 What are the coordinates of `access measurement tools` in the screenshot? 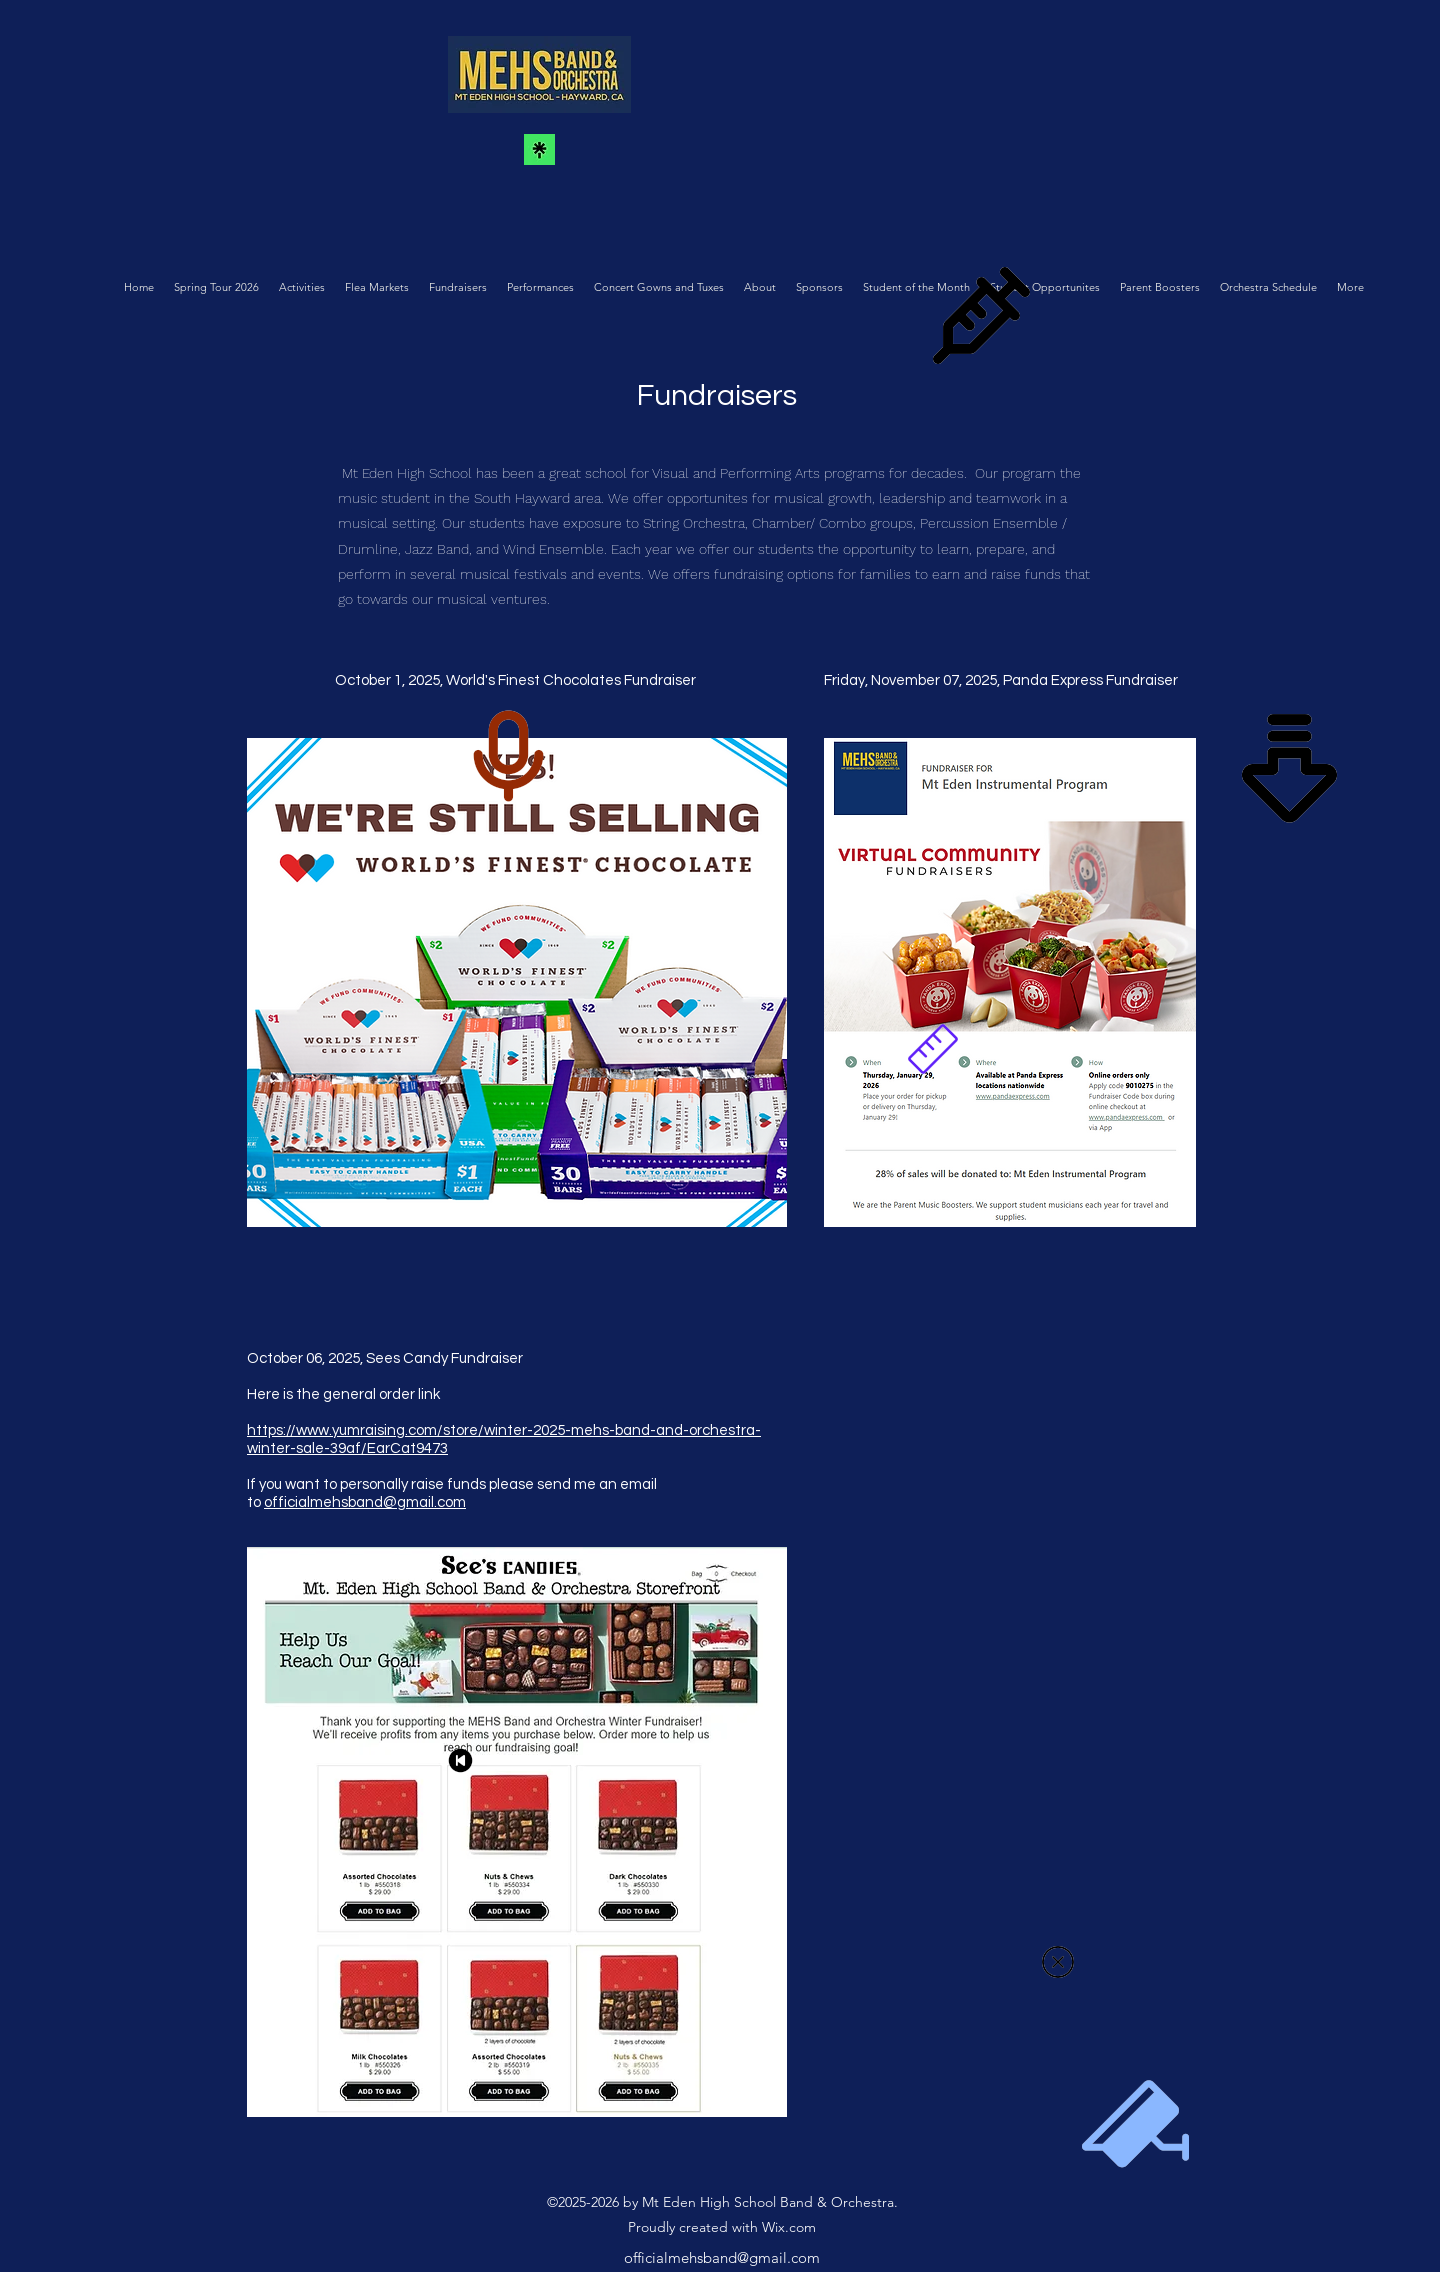 It's located at (933, 1049).